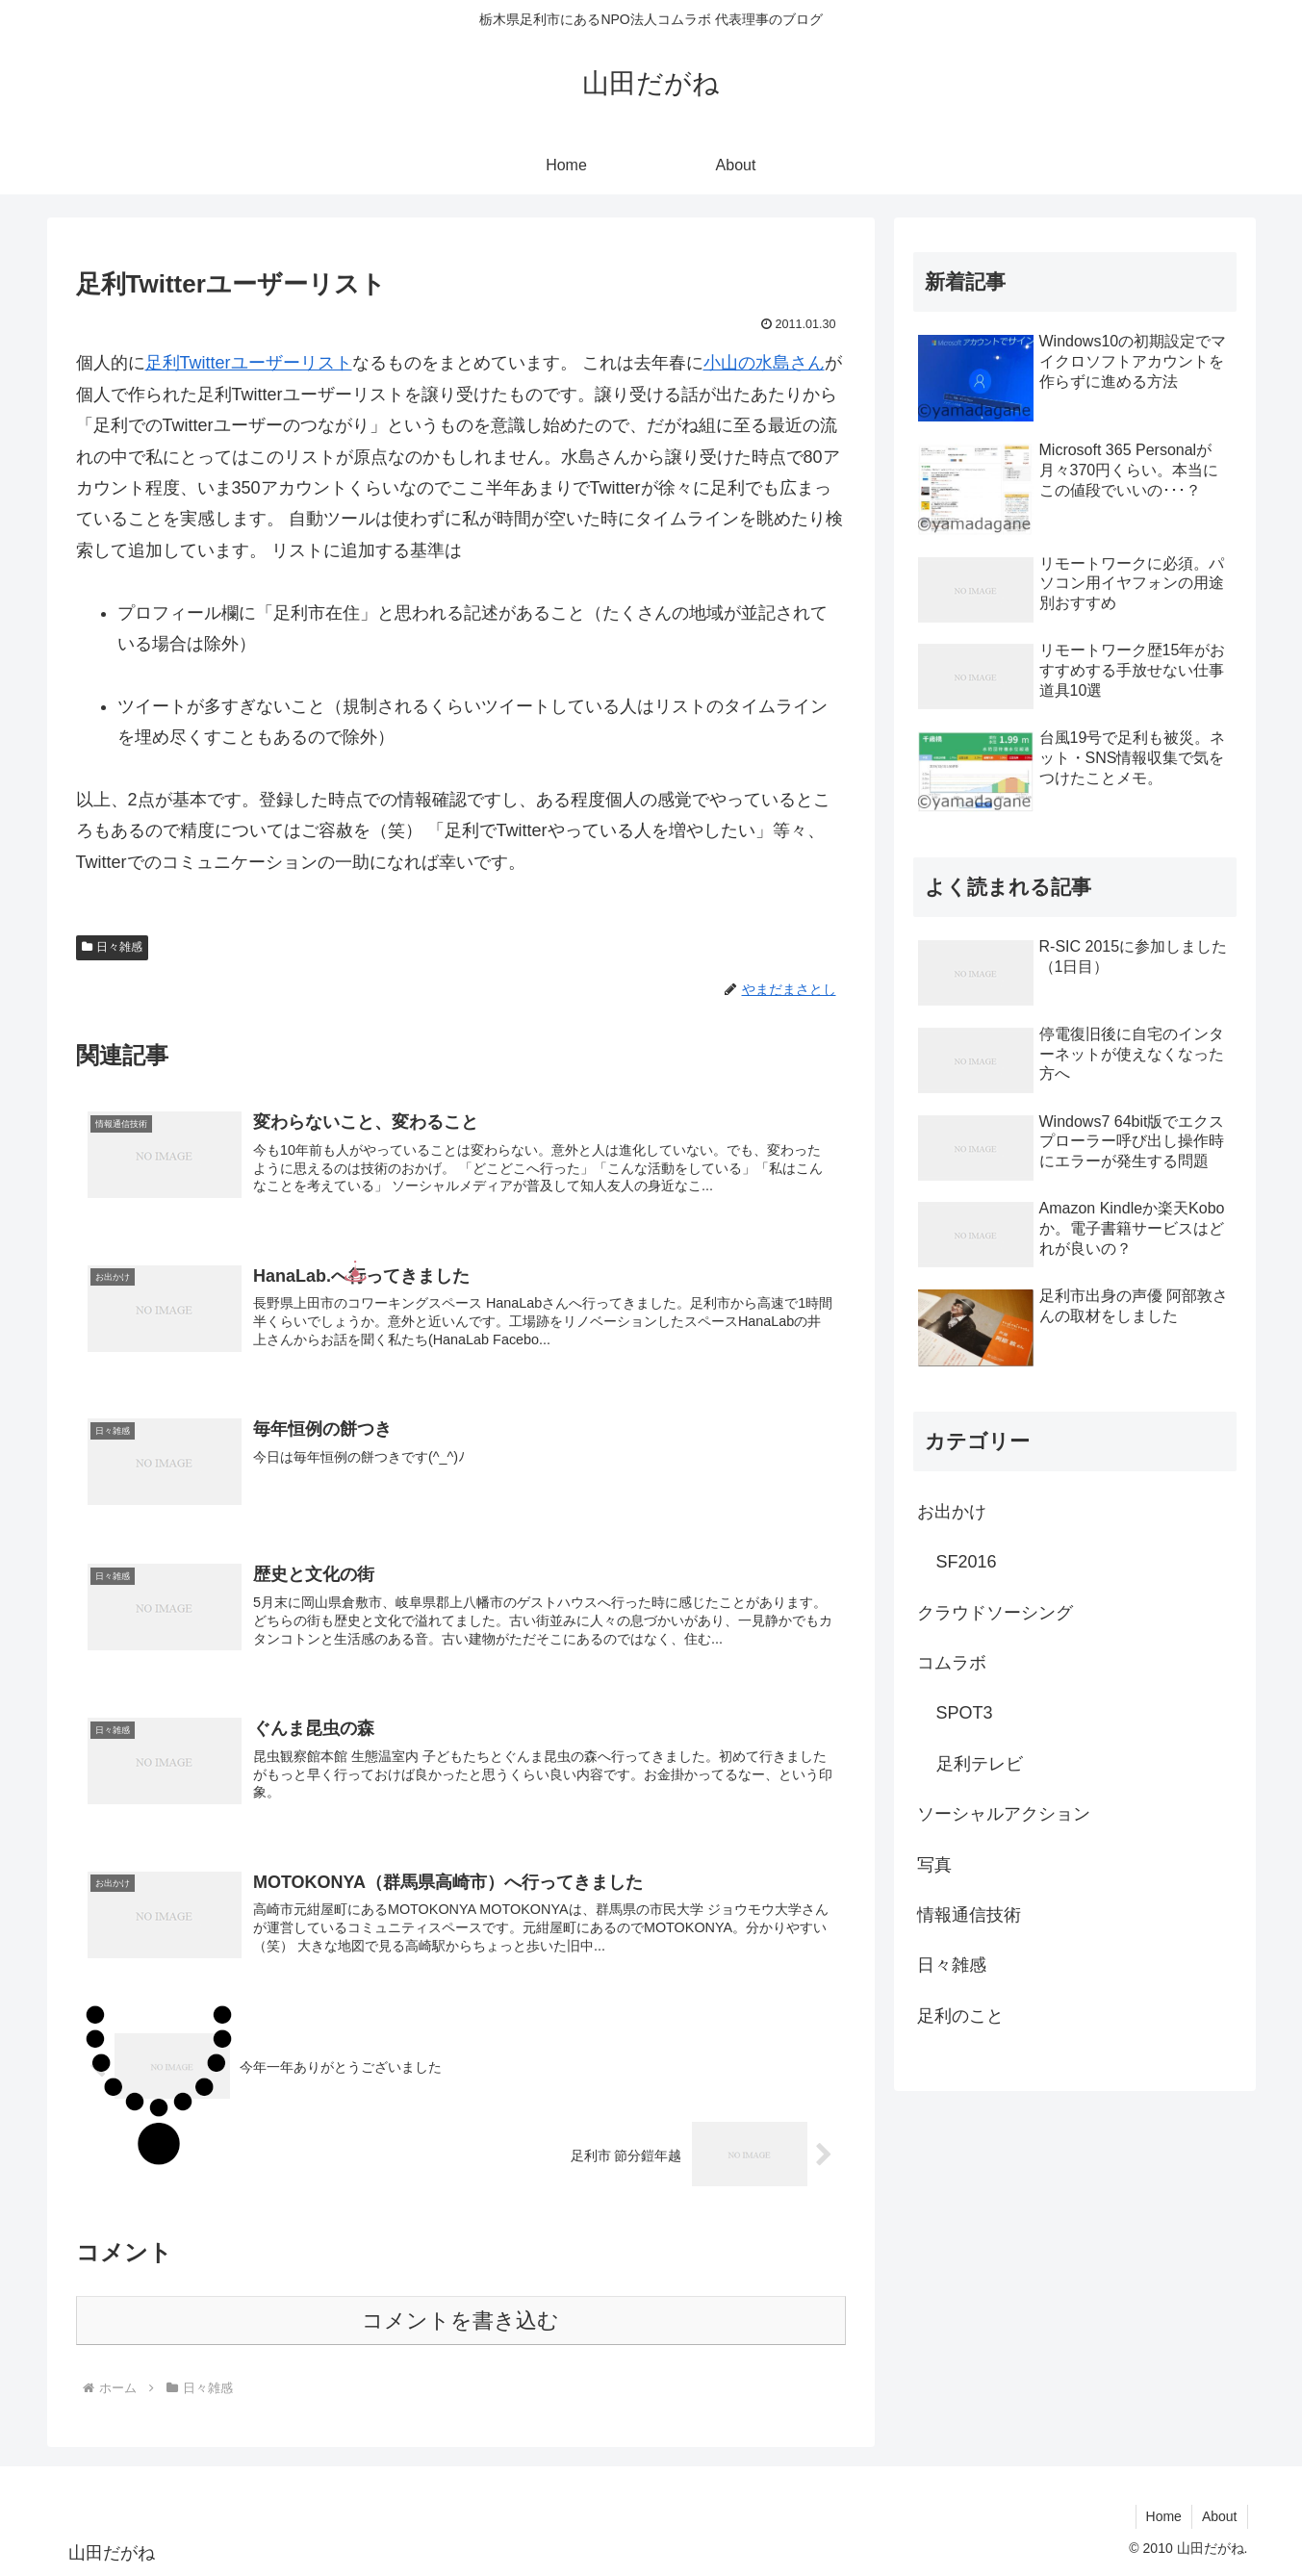 This screenshot has height=2576, width=1302. Describe the element at coordinates (355, 1271) in the screenshot. I see `indicates water or liquid effect in gameplay` at that location.